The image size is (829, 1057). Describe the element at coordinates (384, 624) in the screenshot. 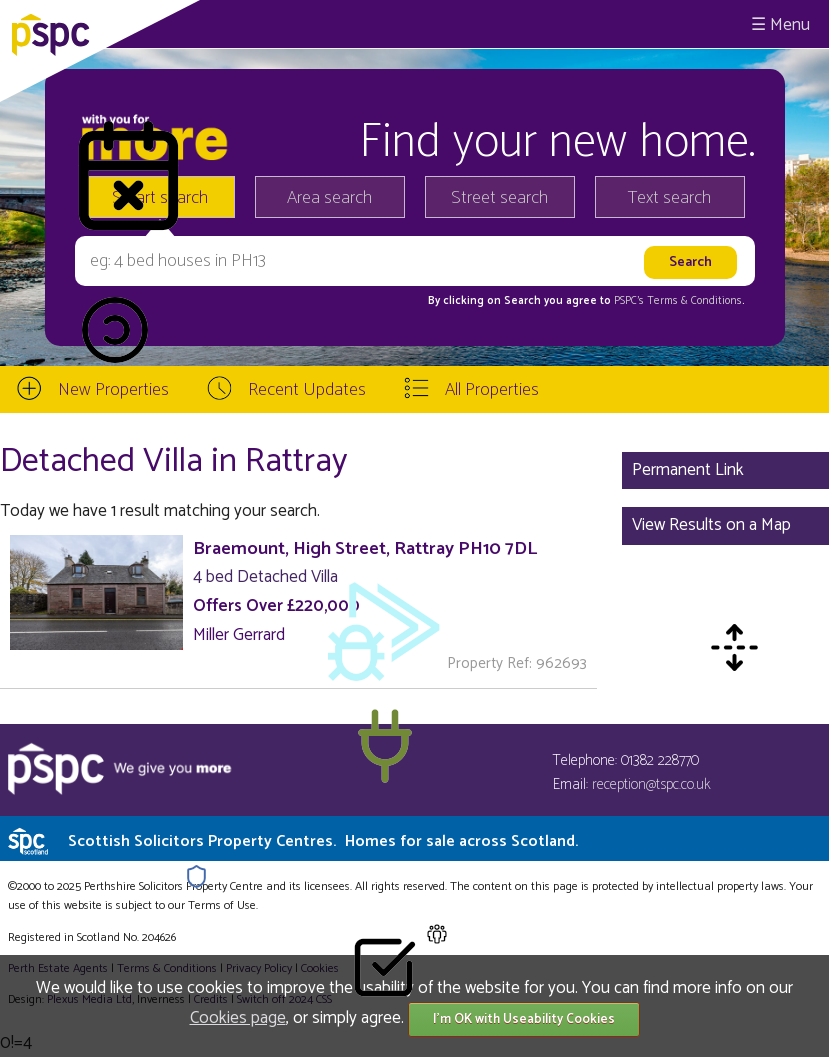

I see `run debugger on all files or projects` at that location.